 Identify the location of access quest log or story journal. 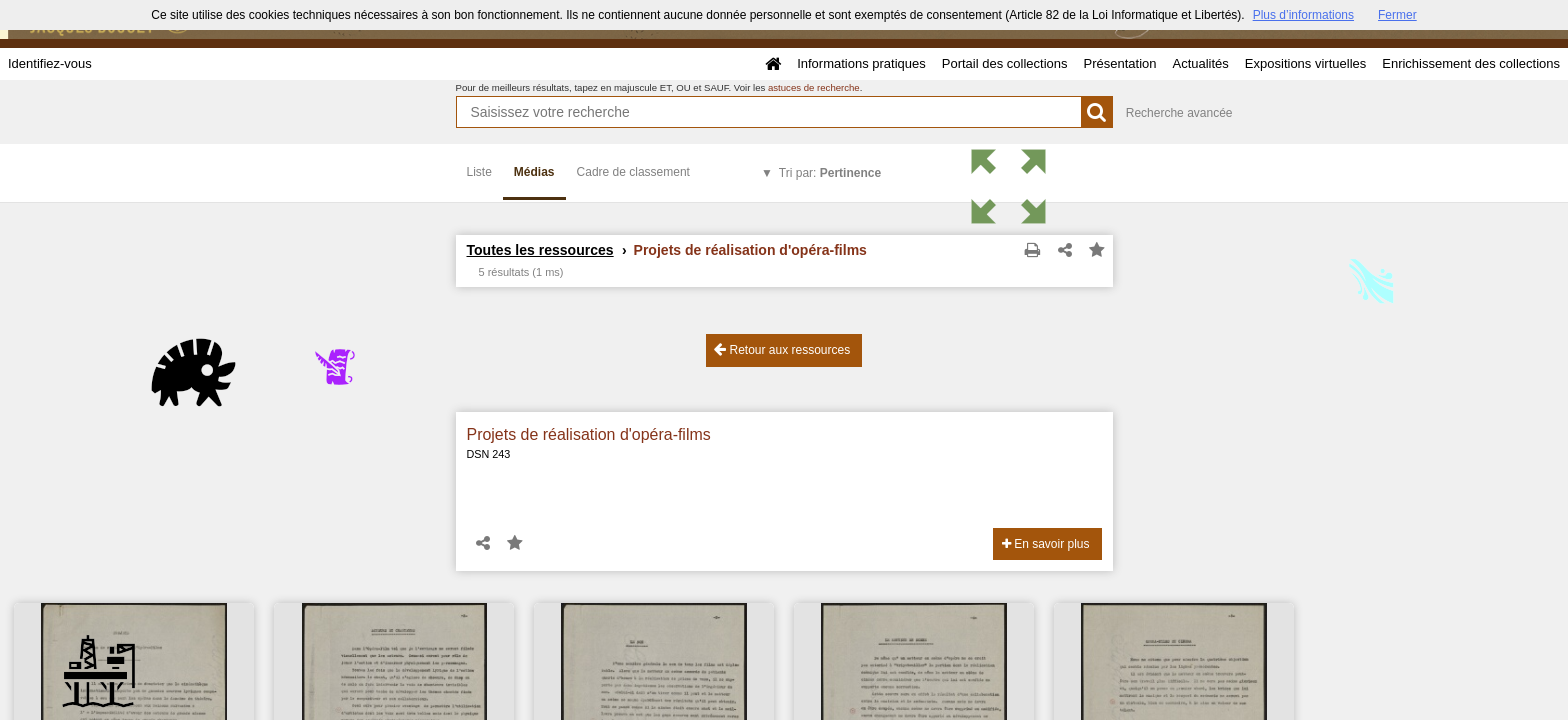
(335, 367).